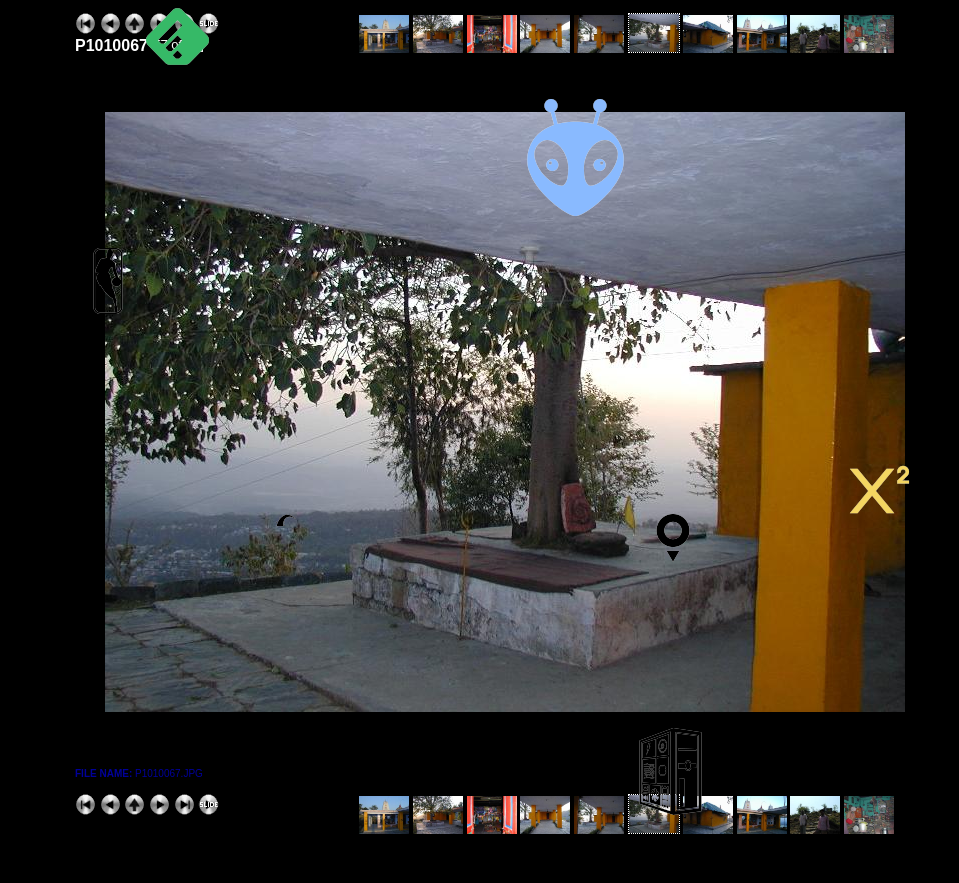 The width and height of the screenshot is (959, 883). What do you see at coordinates (108, 281) in the screenshot?
I see `open the NBA app` at bounding box center [108, 281].